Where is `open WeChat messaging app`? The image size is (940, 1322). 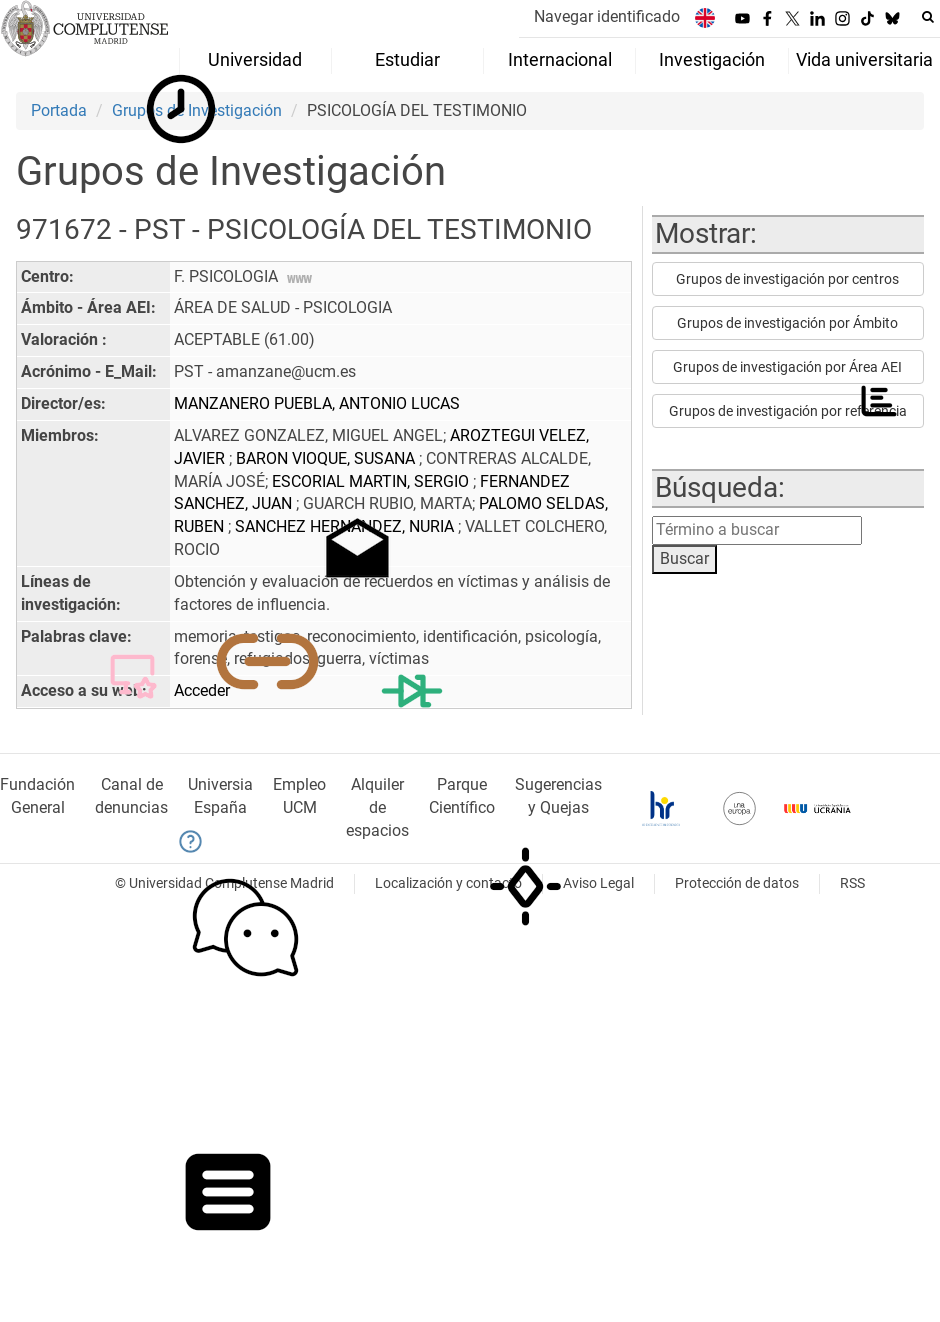 open WeChat messaging app is located at coordinates (245, 927).